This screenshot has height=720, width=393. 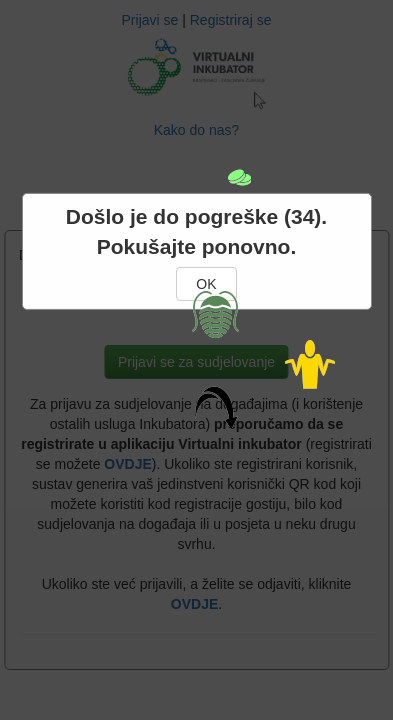 I want to click on indicates unknown or uncertain status, so click(x=310, y=364).